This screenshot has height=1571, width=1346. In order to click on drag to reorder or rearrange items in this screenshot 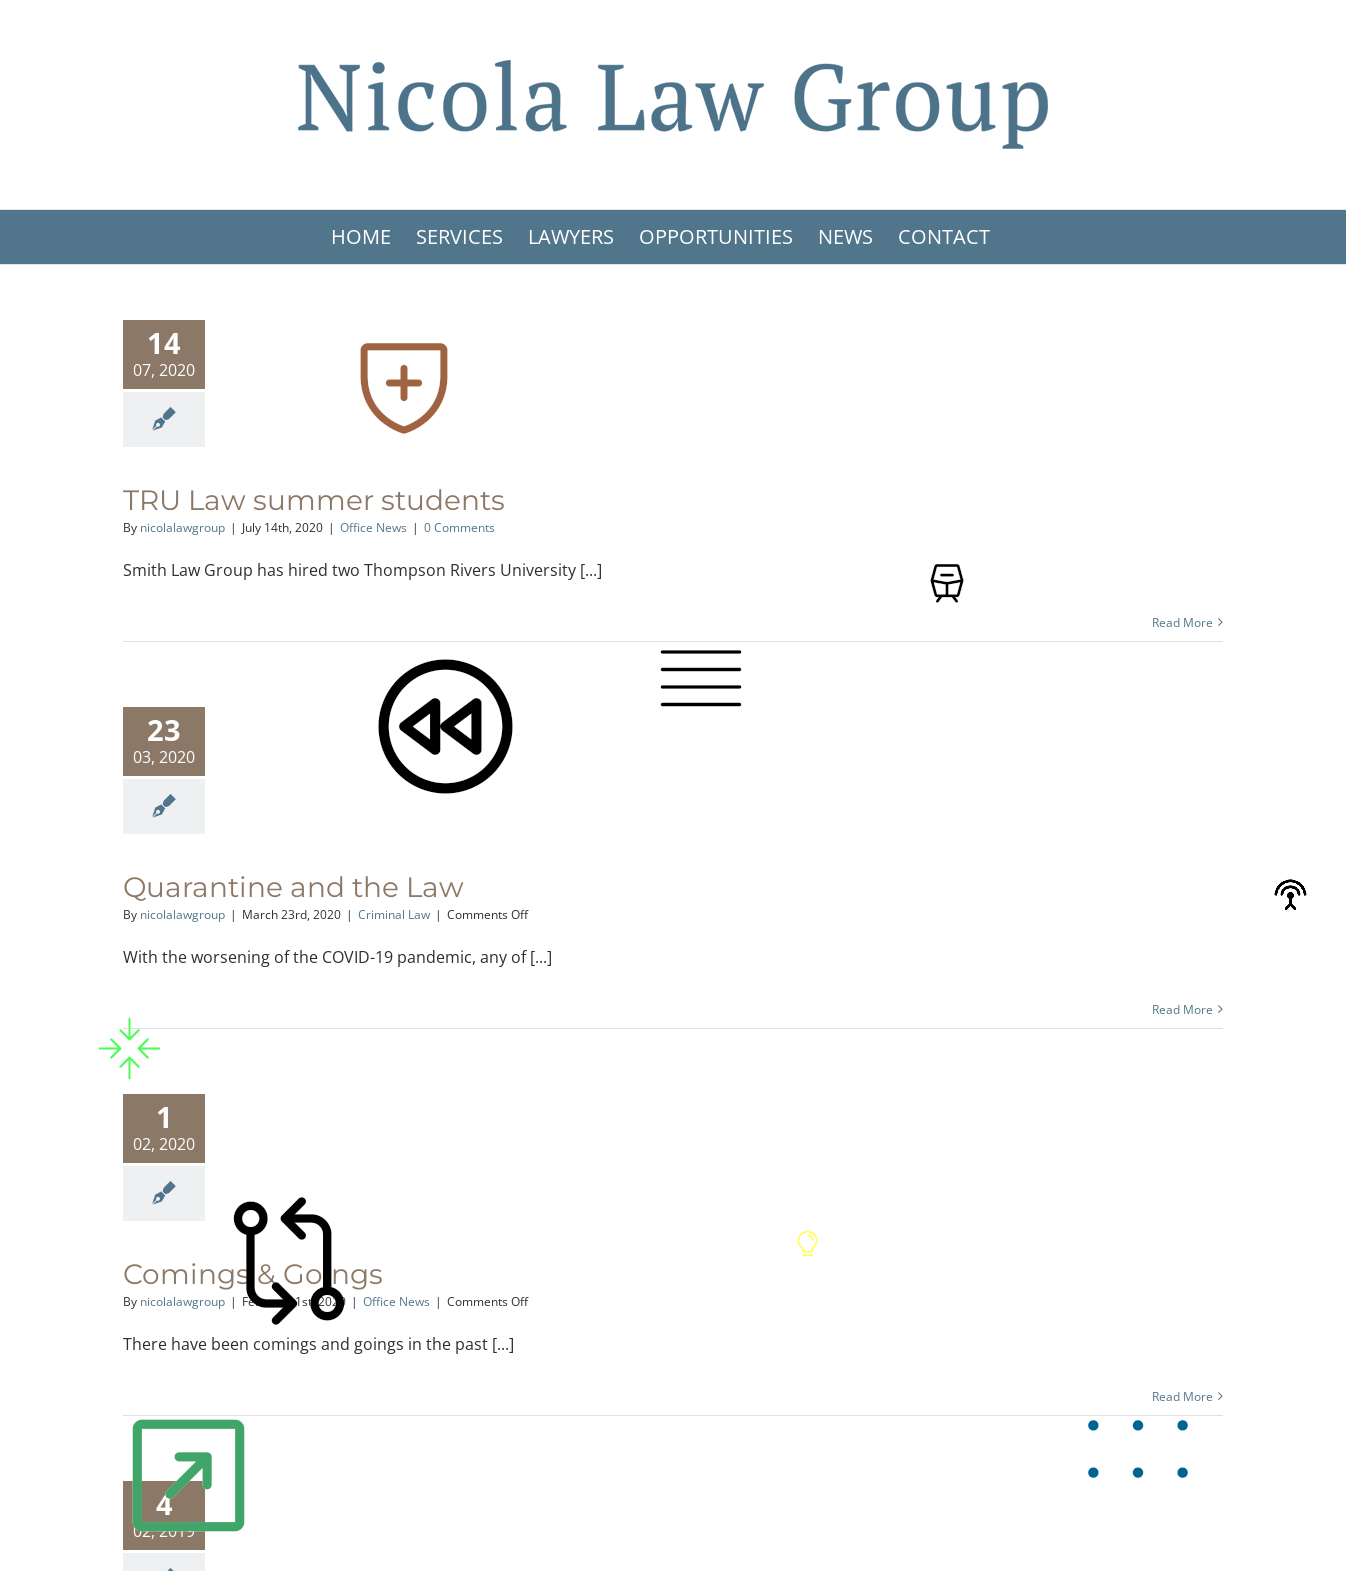, I will do `click(1138, 1449)`.